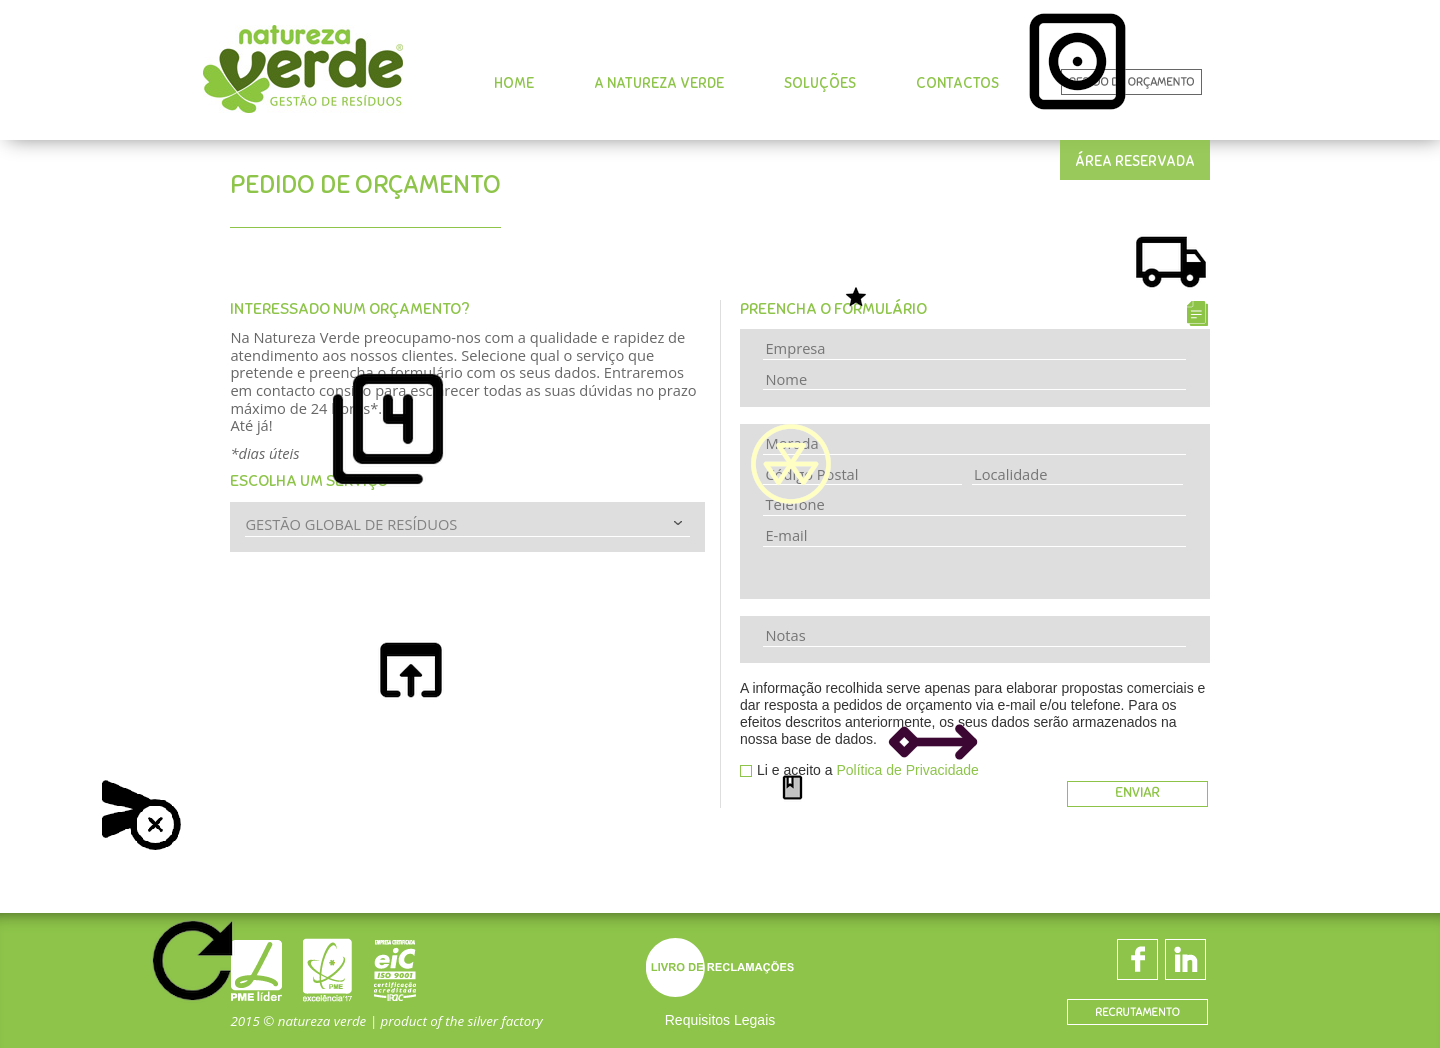  I want to click on indicates 4 stacked layers or images, so click(388, 429).